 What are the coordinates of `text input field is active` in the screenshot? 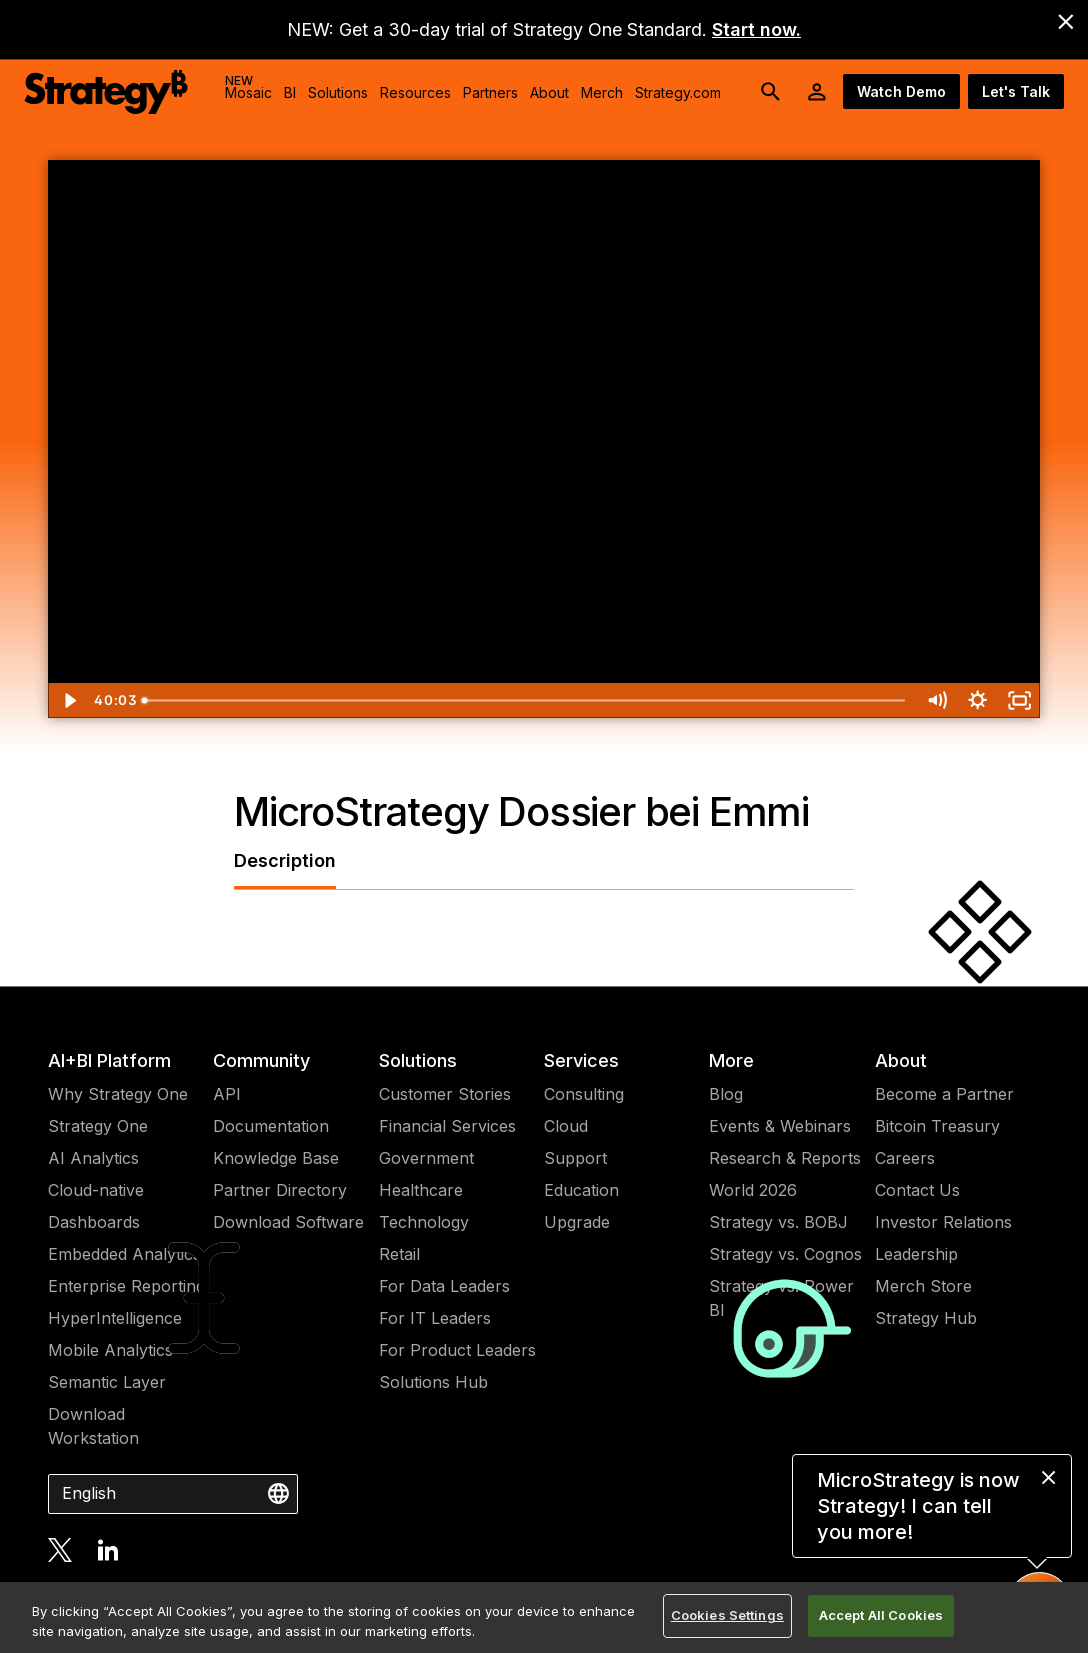 It's located at (204, 1298).